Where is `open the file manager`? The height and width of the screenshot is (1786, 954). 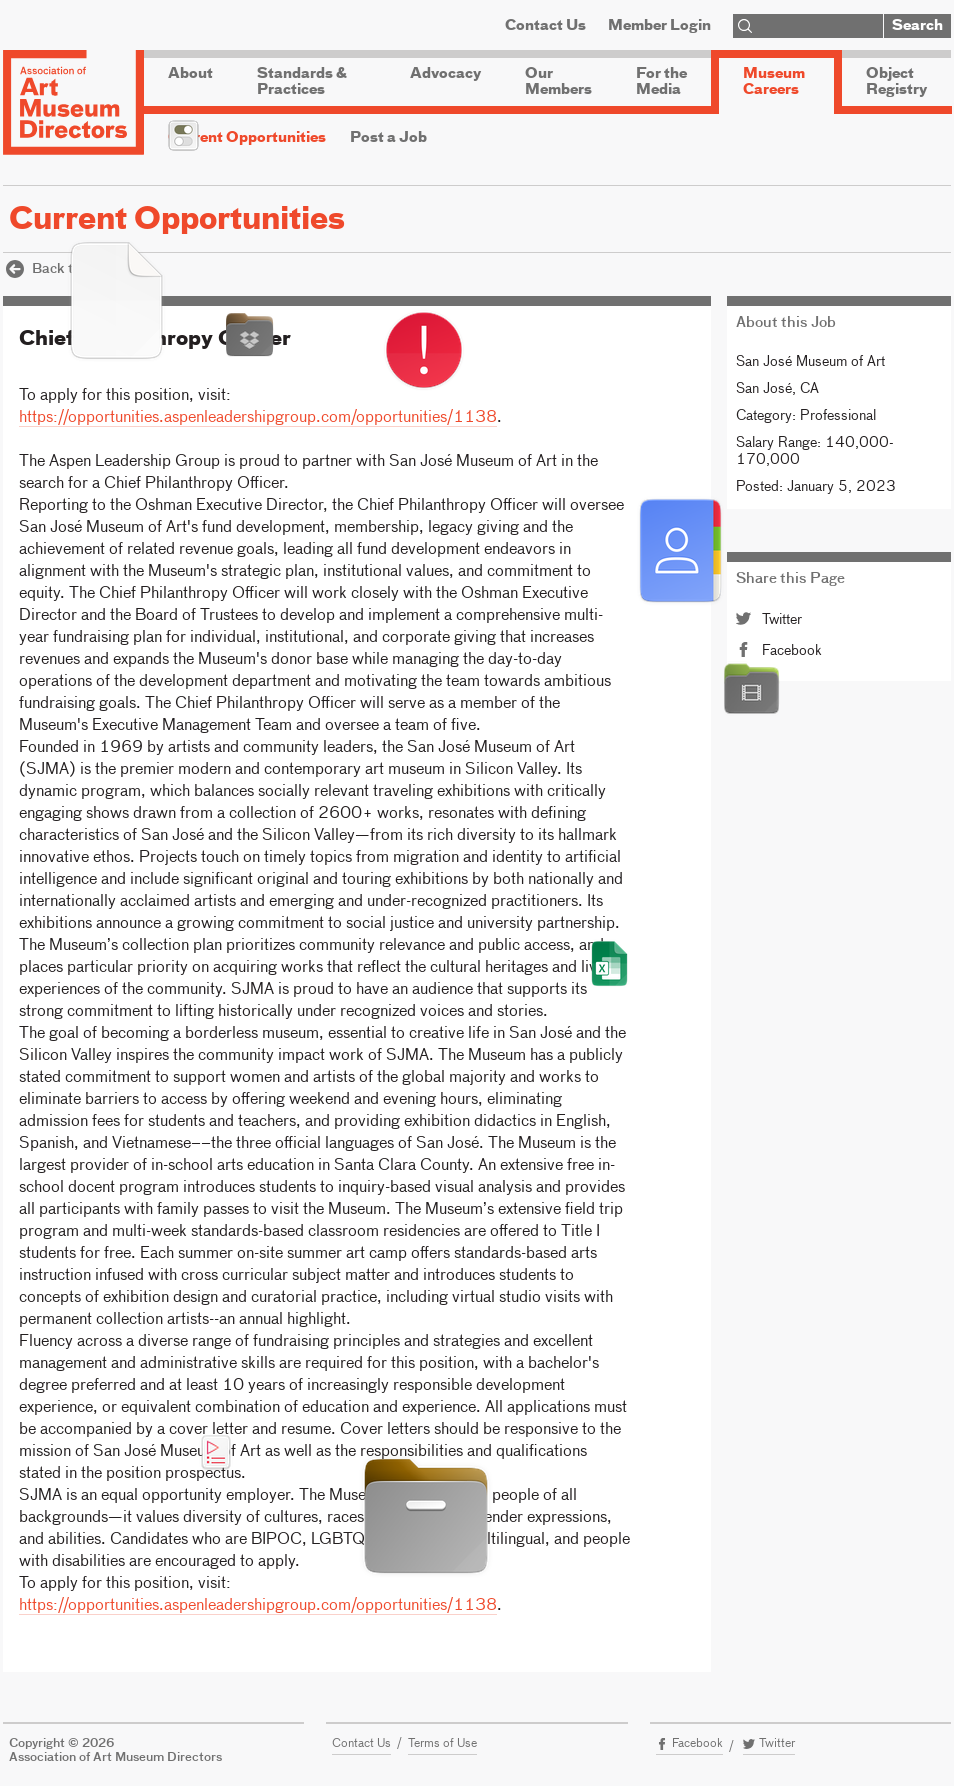 open the file manager is located at coordinates (426, 1516).